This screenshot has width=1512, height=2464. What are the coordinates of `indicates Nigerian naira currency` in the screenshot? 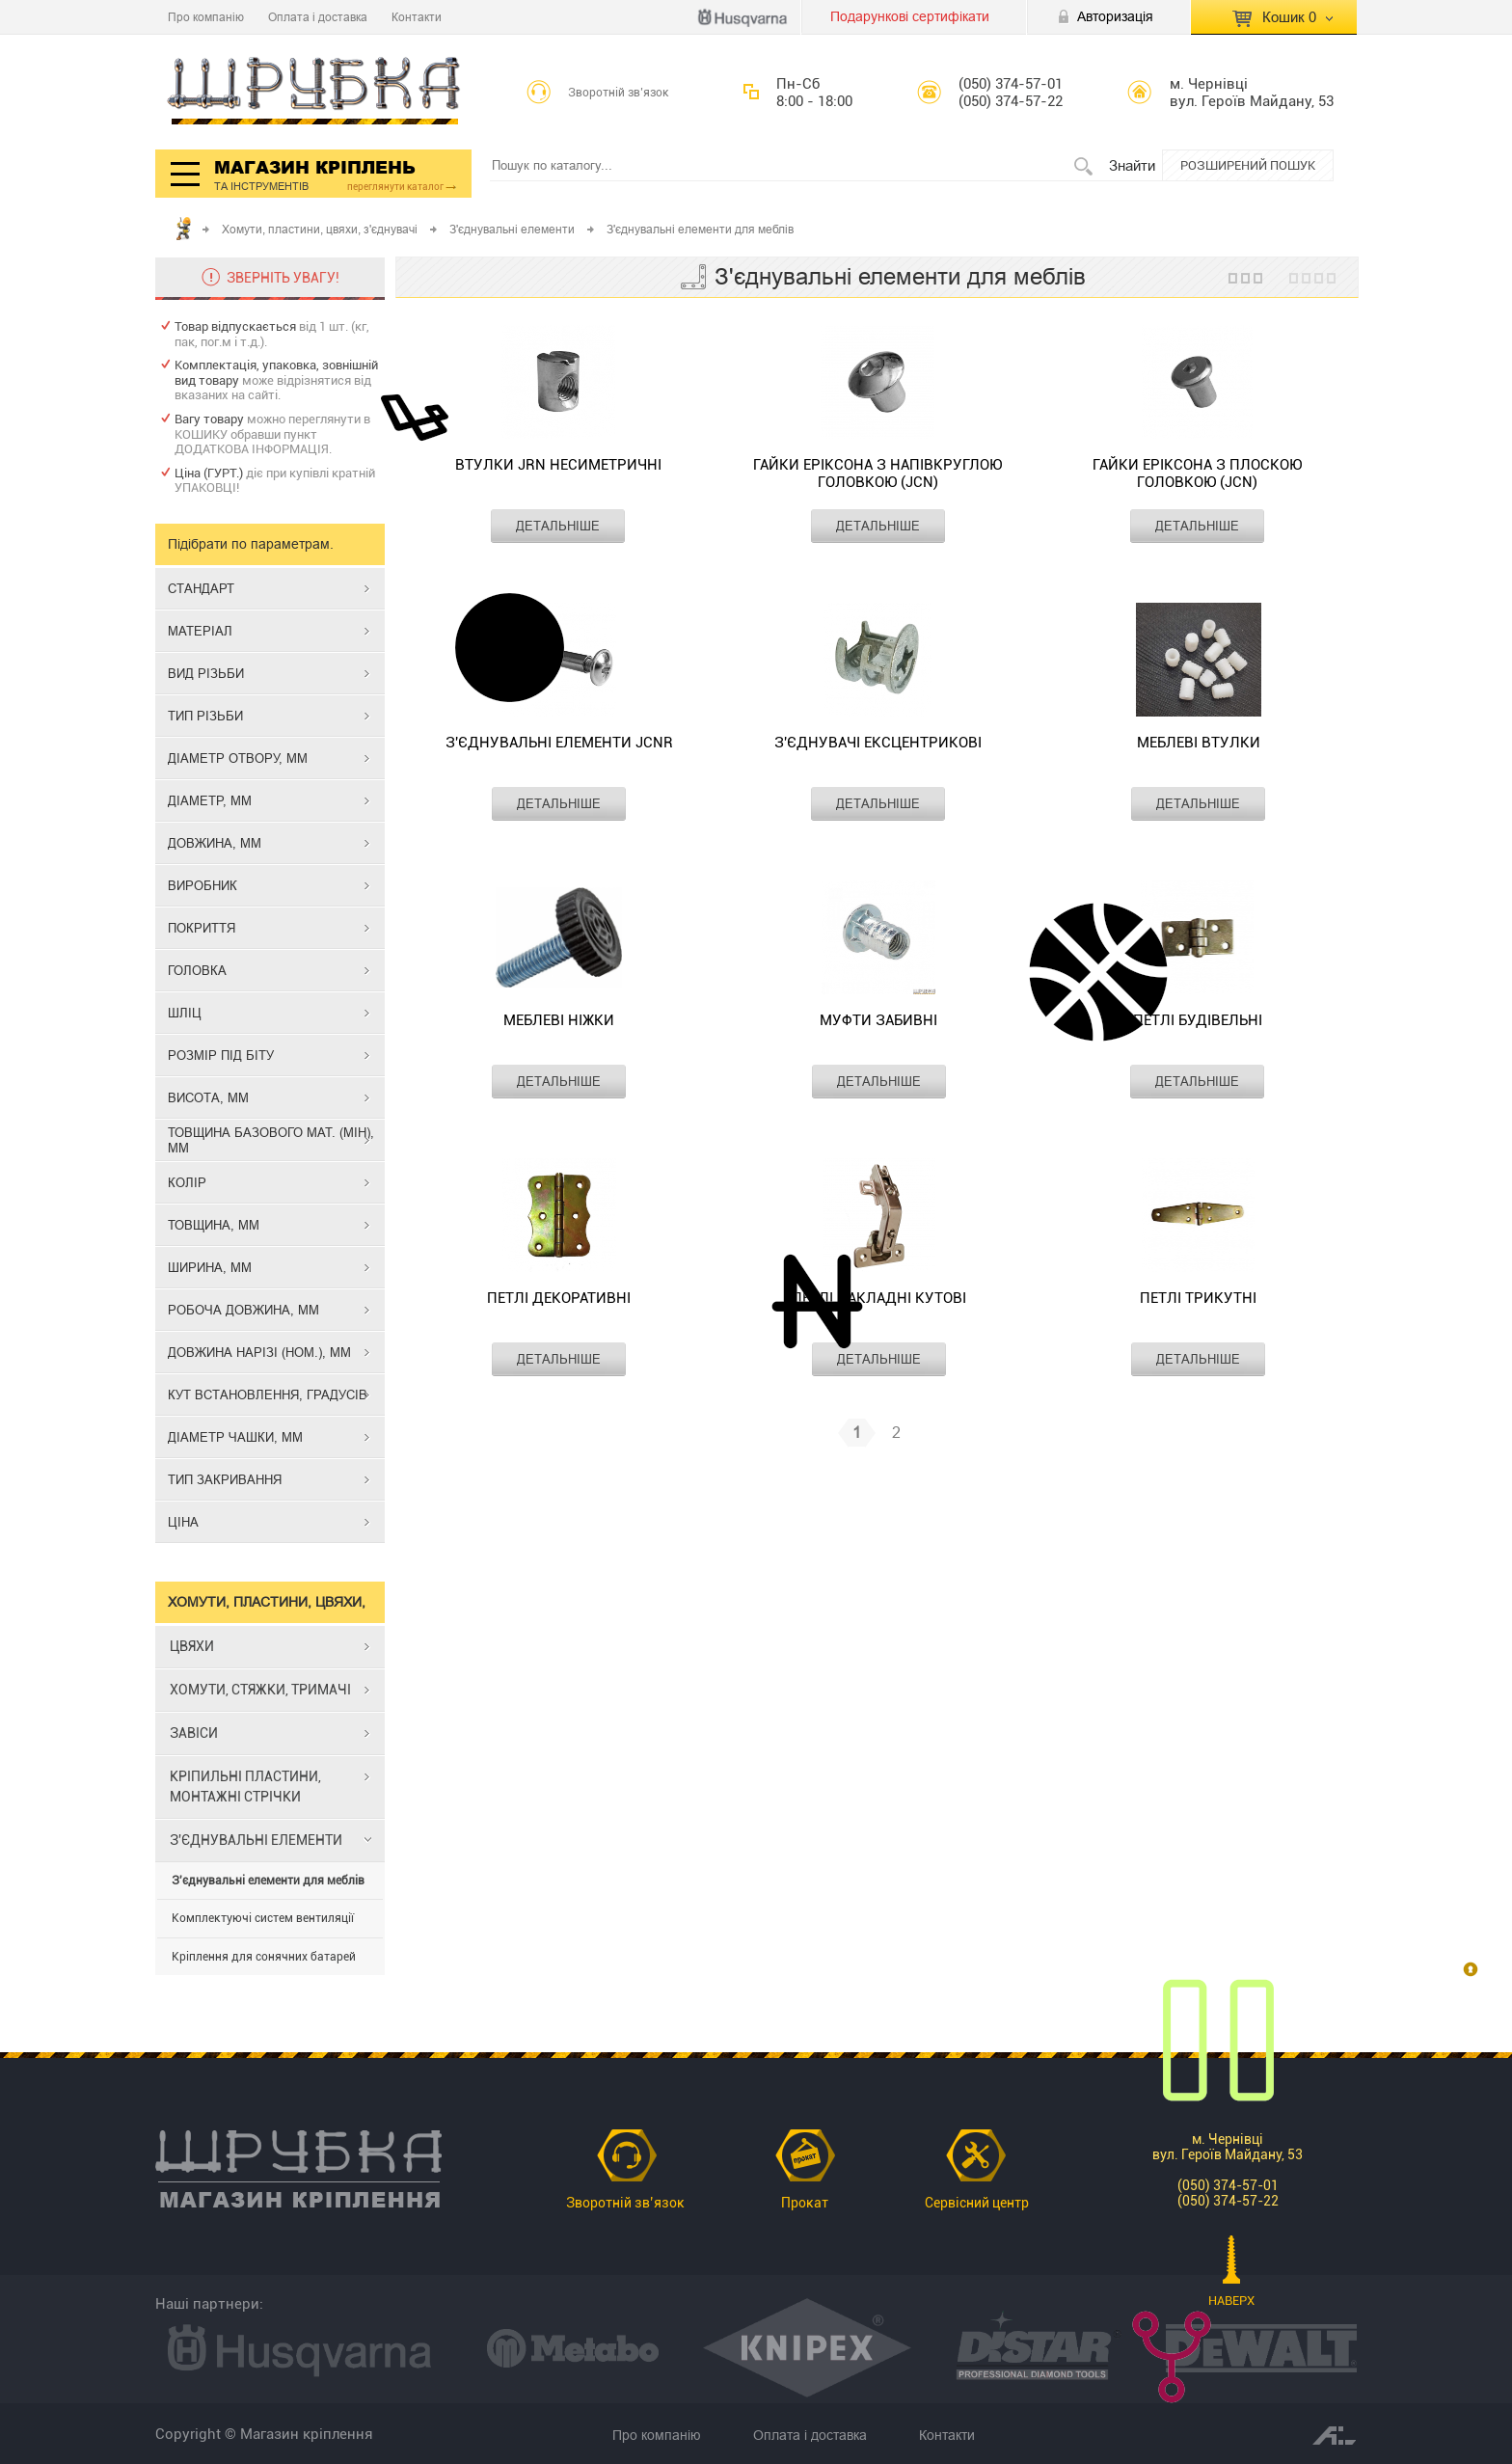 It's located at (817, 1301).